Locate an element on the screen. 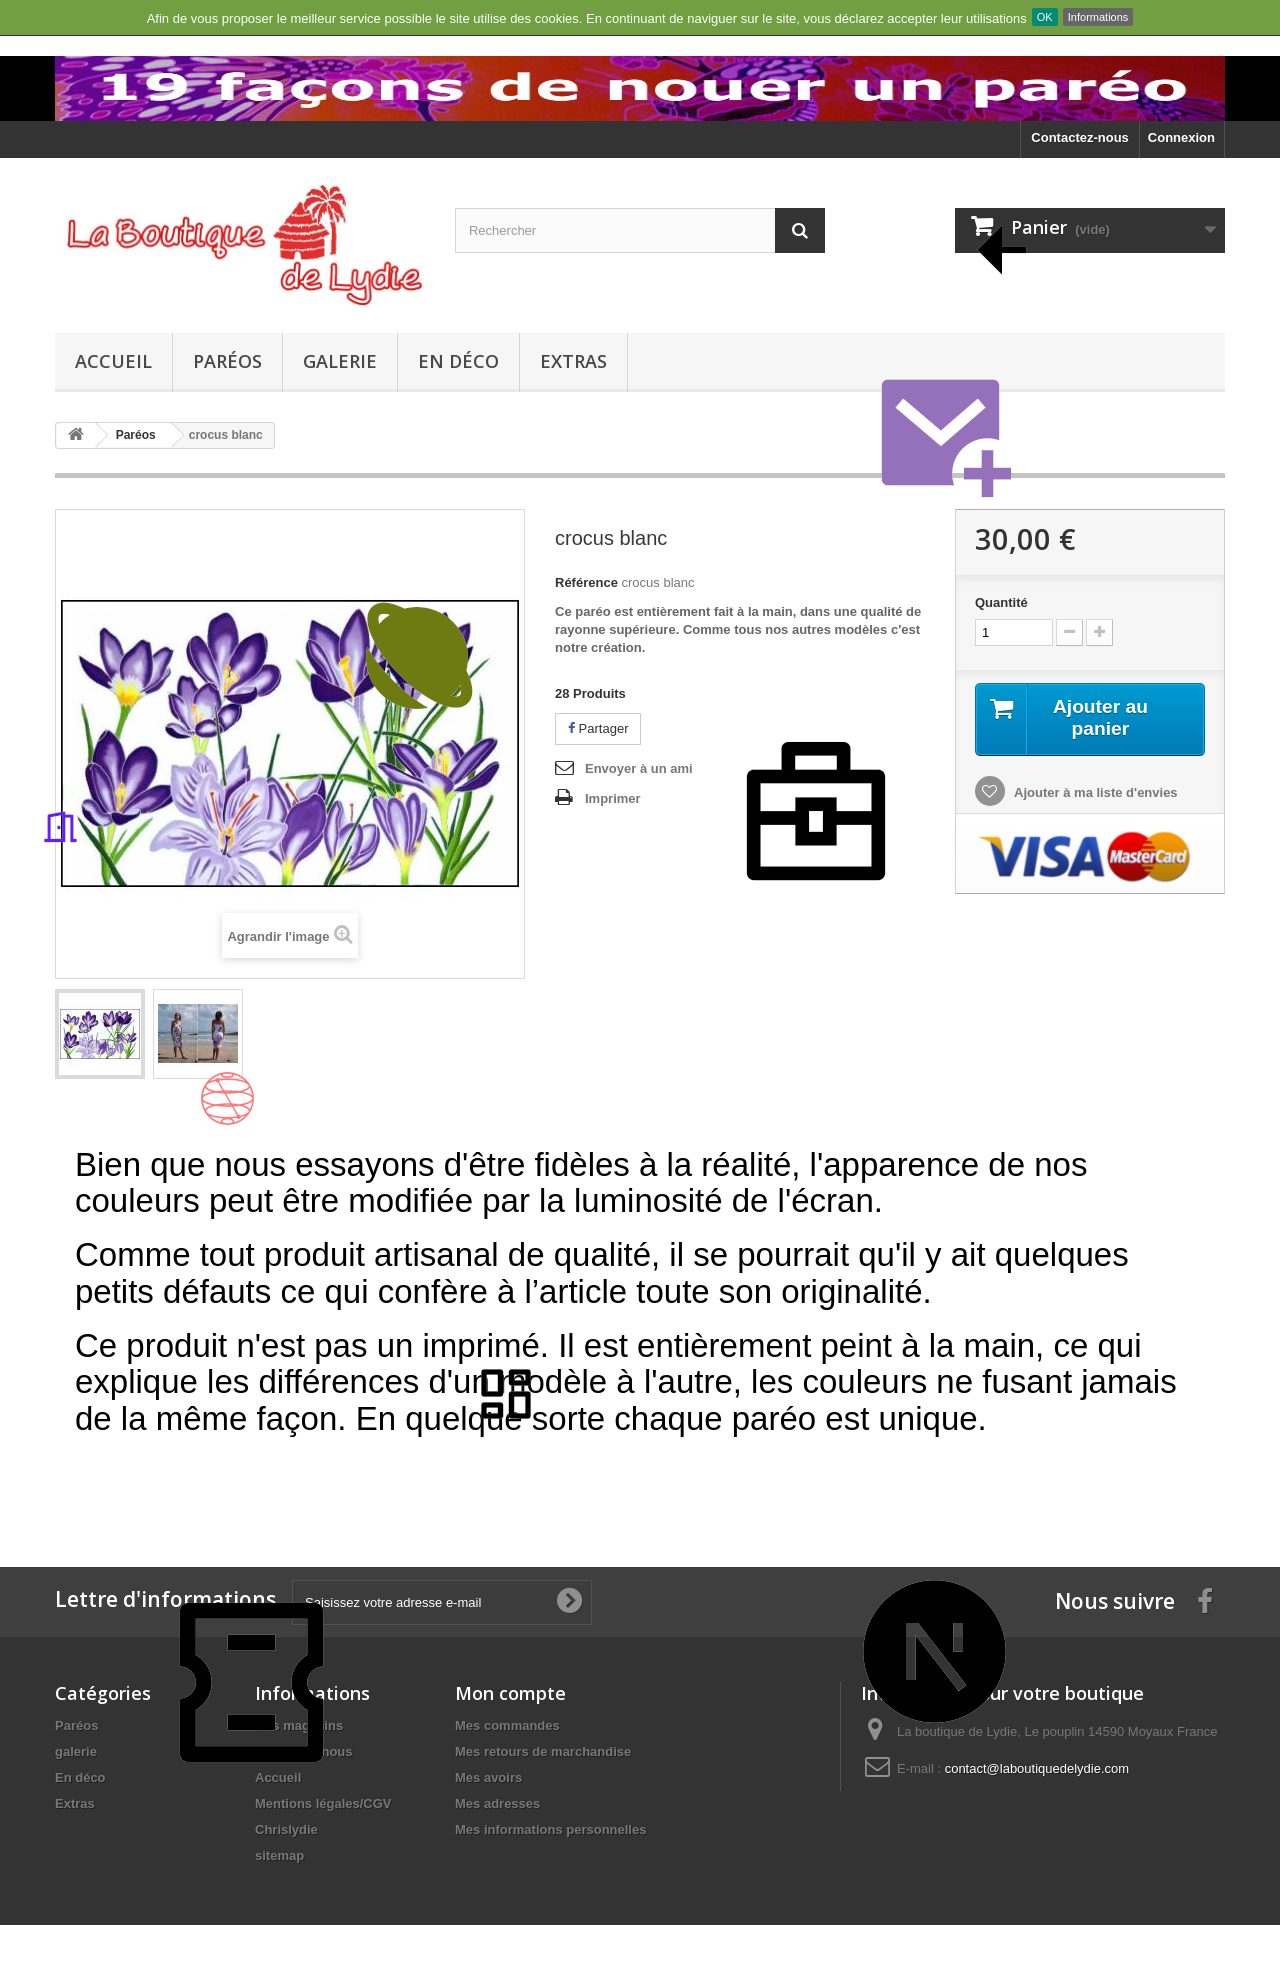 This screenshot has width=1280, height=1982. qiskit quantum computing framework logo is located at coordinates (227, 1098).